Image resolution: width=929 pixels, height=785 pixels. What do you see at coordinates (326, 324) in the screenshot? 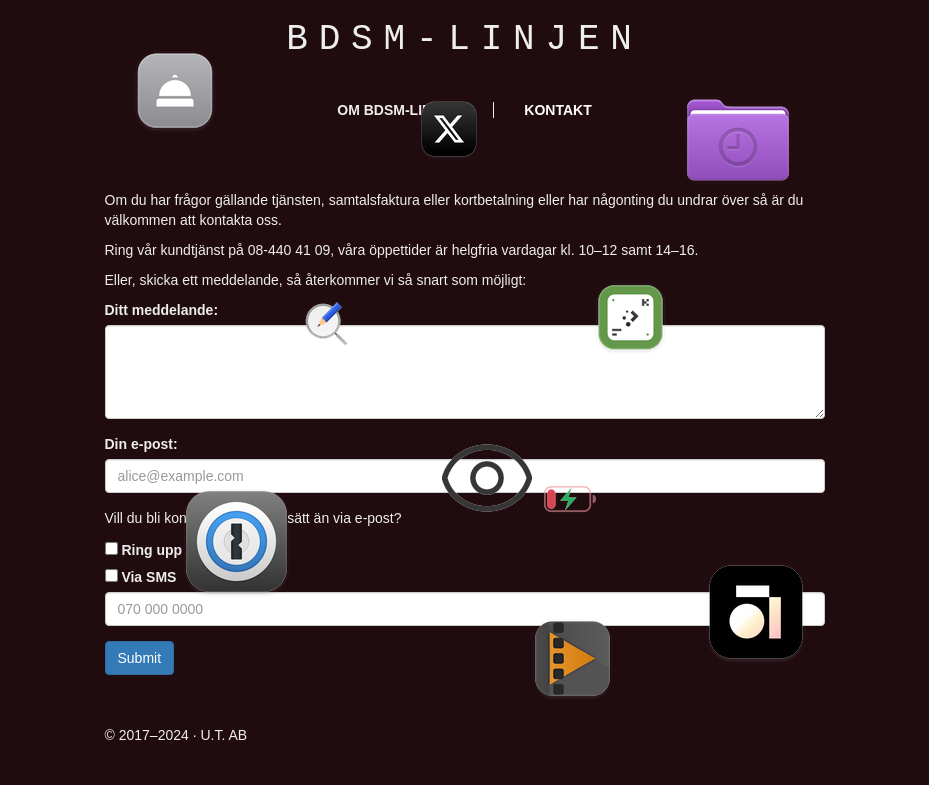
I see `open find and replace tool` at bounding box center [326, 324].